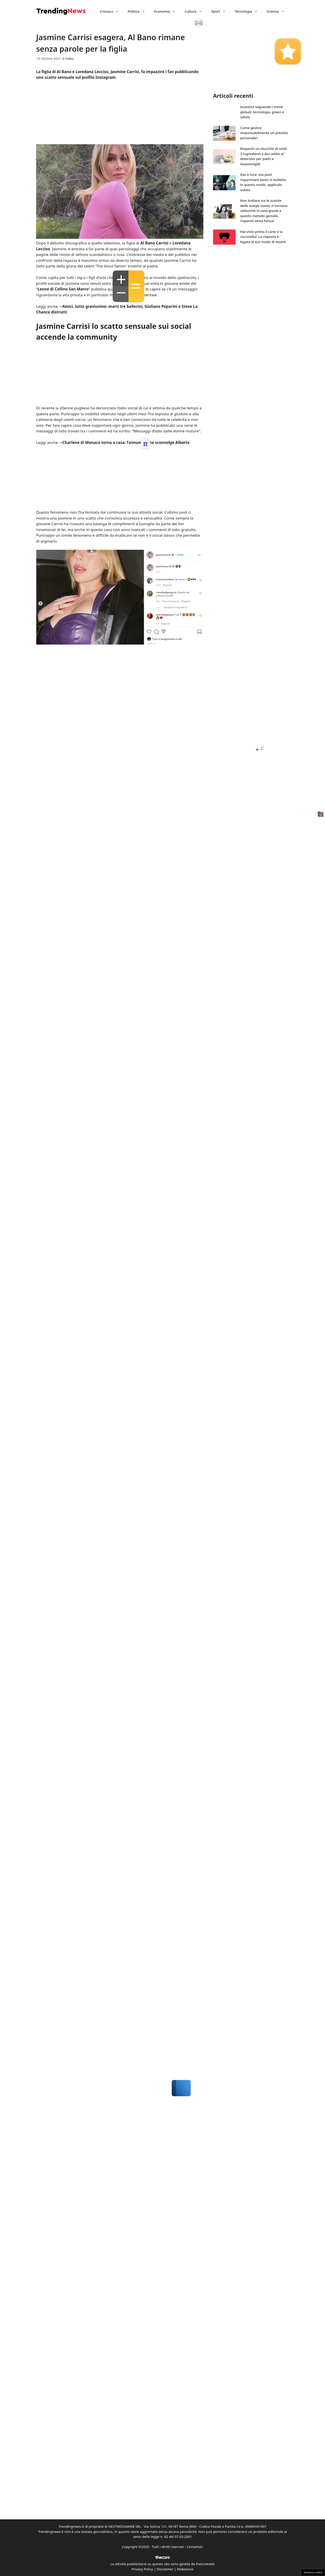 The height and width of the screenshot is (2576, 325). What do you see at coordinates (320, 814) in the screenshot?
I see `open your documents folder` at bounding box center [320, 814].